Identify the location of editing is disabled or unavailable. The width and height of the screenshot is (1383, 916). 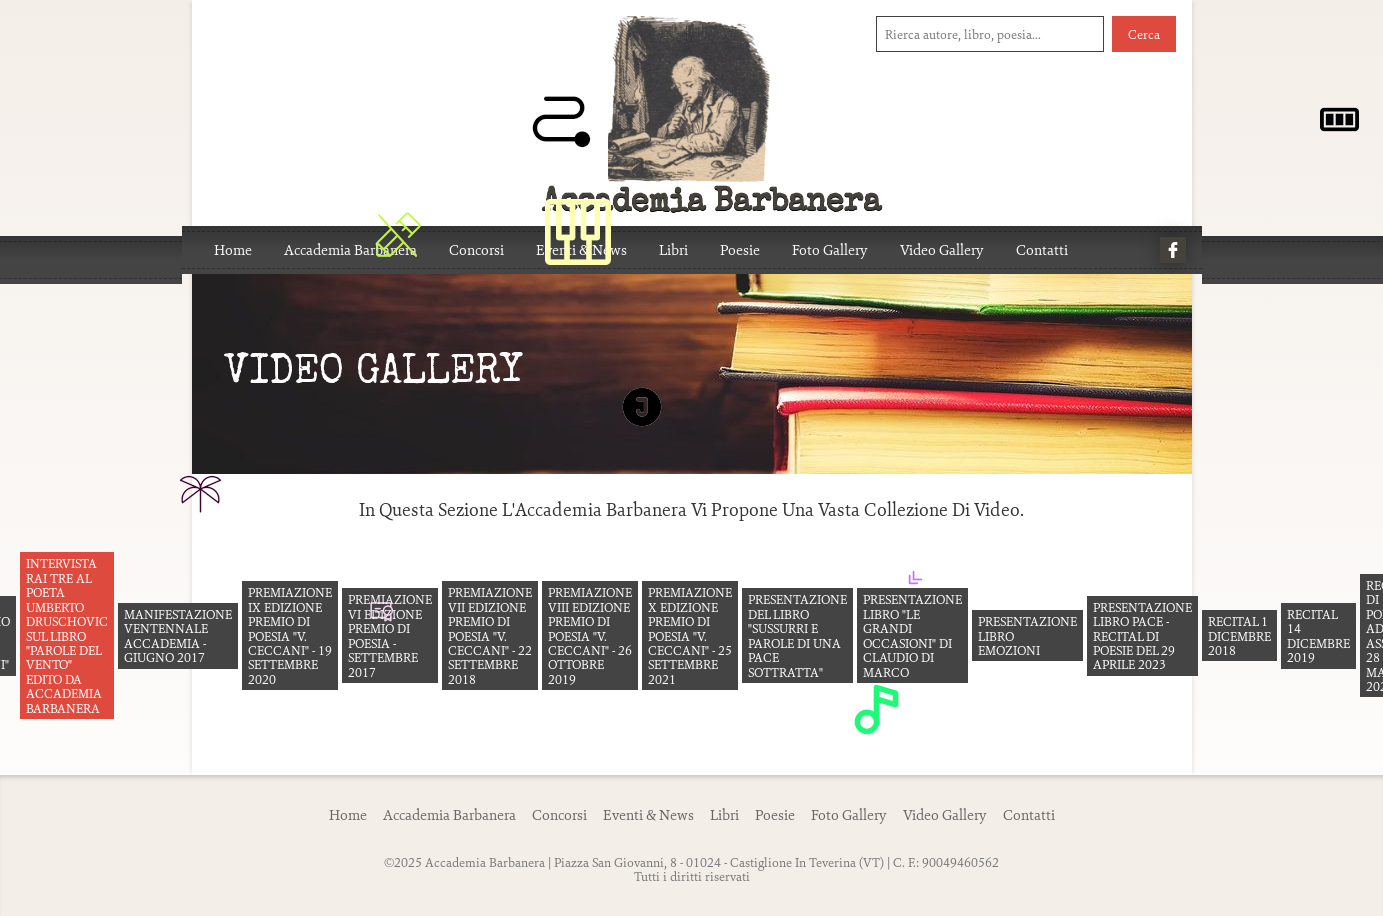
(397, 235).